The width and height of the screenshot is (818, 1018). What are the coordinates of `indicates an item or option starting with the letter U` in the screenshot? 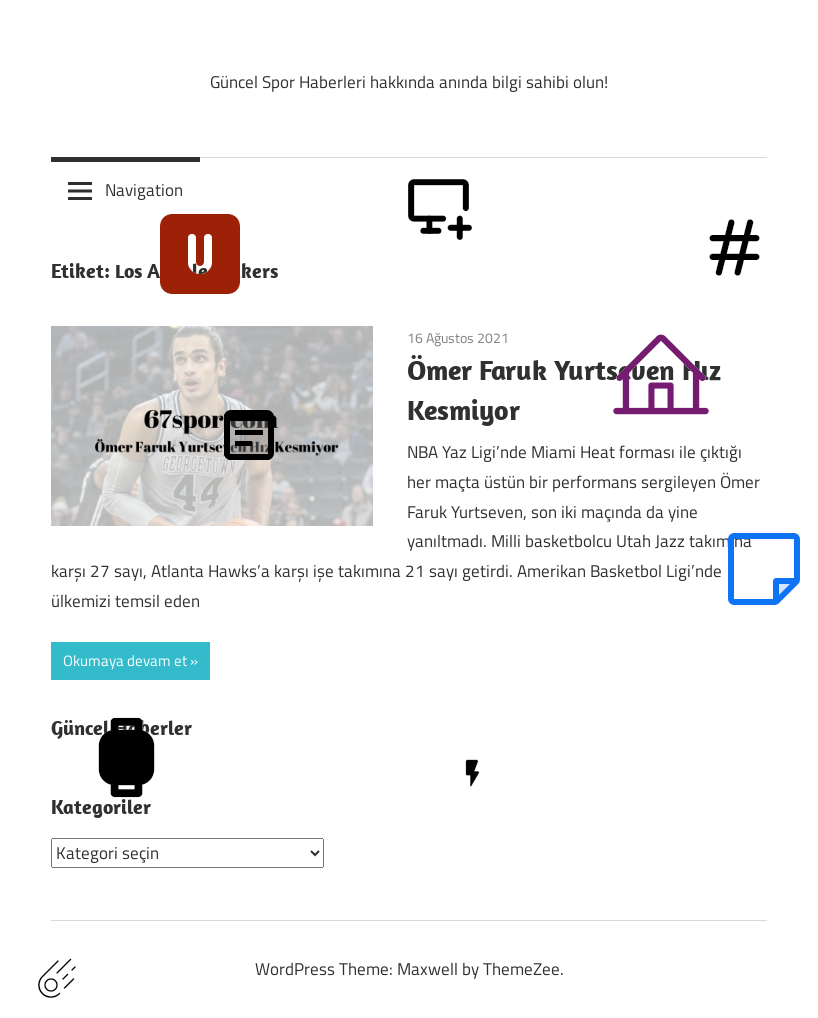 It's located at (200, 254).